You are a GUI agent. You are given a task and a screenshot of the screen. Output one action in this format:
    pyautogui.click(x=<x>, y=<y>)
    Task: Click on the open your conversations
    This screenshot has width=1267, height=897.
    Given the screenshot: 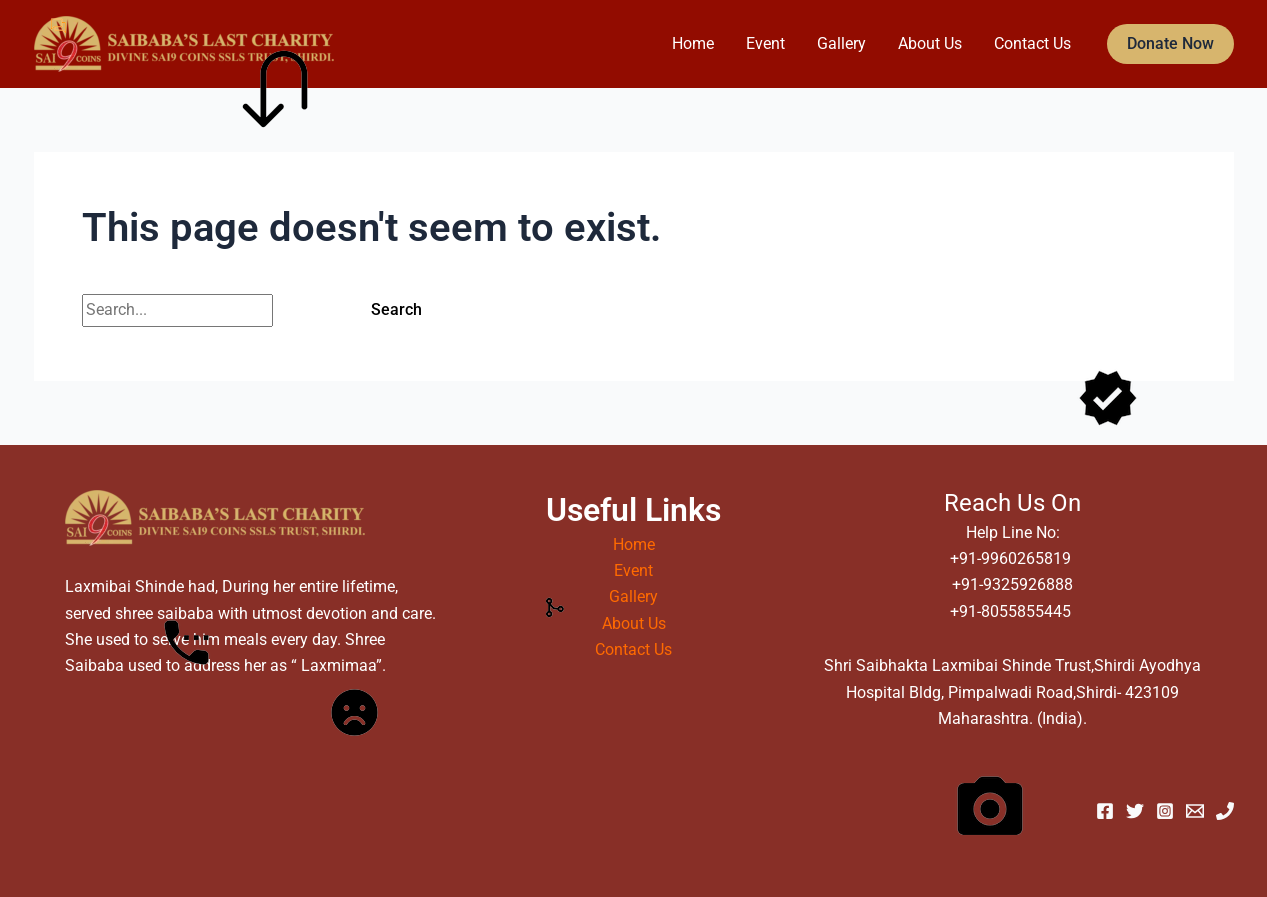 What is the action you would take?
    pyautogui.click(x=58, y=25)
    